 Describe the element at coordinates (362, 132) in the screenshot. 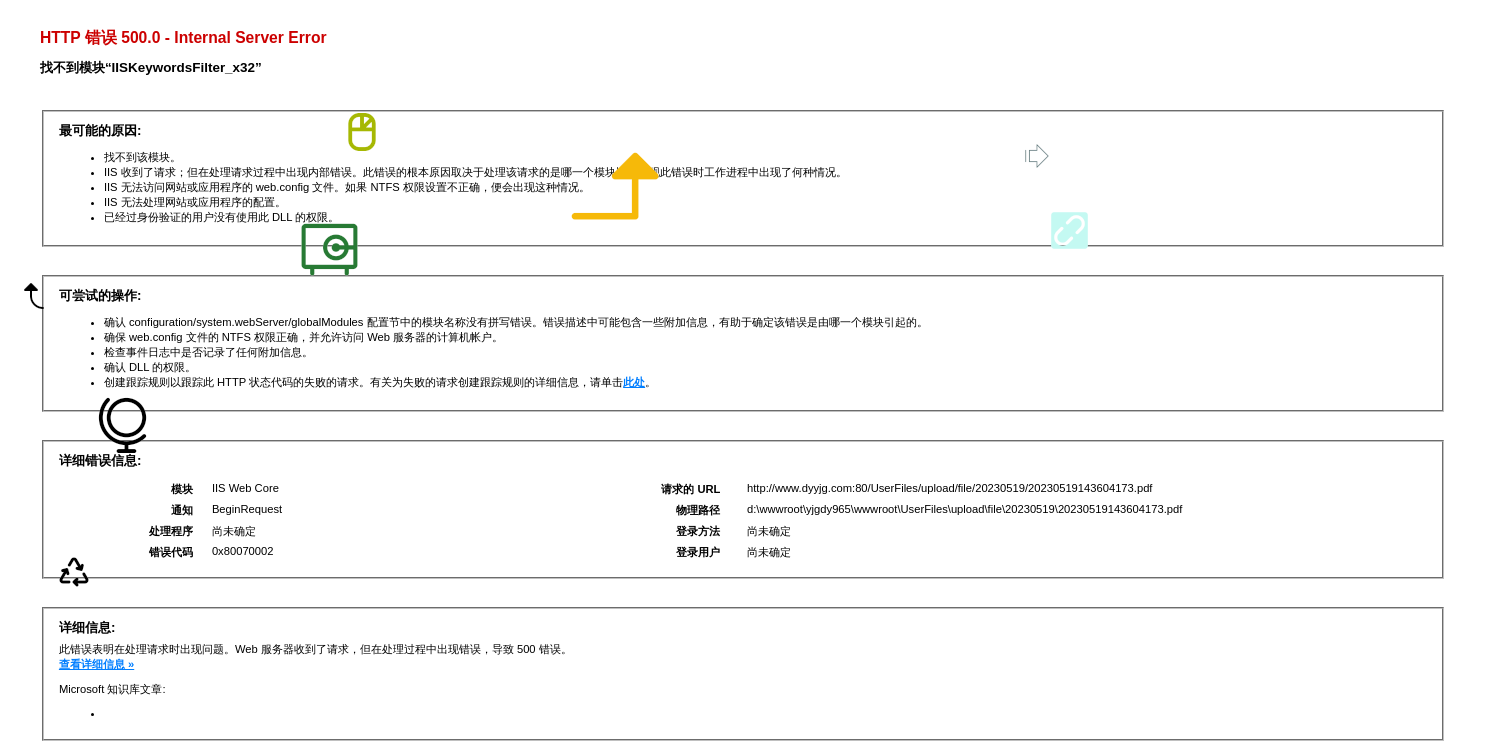

I see `right-click action or context menu trigger` at that location.